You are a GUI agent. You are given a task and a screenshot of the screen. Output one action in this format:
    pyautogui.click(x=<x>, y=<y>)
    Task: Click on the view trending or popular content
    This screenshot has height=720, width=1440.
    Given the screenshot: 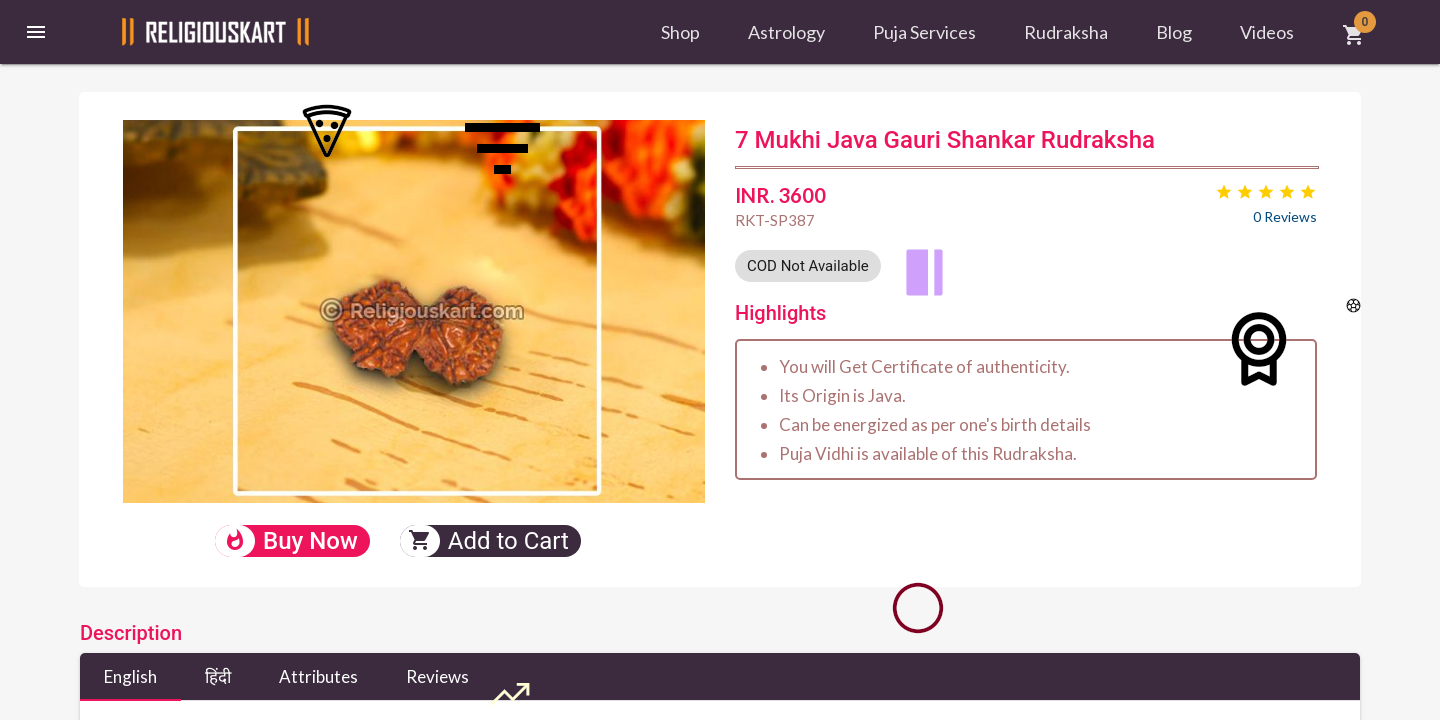 What is the action you would take?
    pyautogui.click(x=510, y=694)
    